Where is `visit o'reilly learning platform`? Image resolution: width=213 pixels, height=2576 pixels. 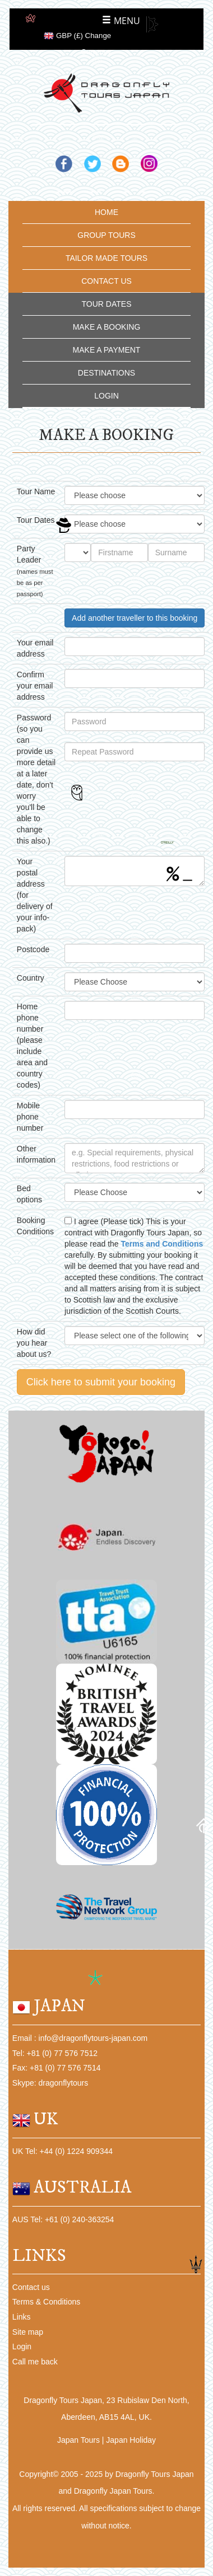
visit o'reilly learning platform is located at coordinates (168, 842).